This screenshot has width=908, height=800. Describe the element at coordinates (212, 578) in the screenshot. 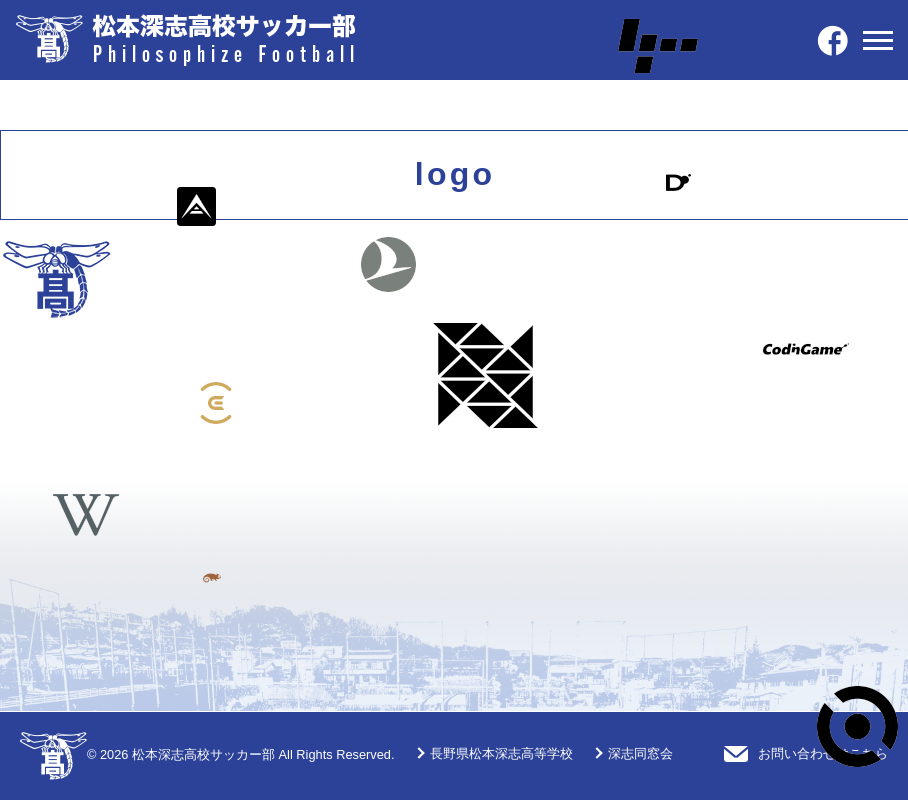

I see `SUSE Linux brand logo` at that location.